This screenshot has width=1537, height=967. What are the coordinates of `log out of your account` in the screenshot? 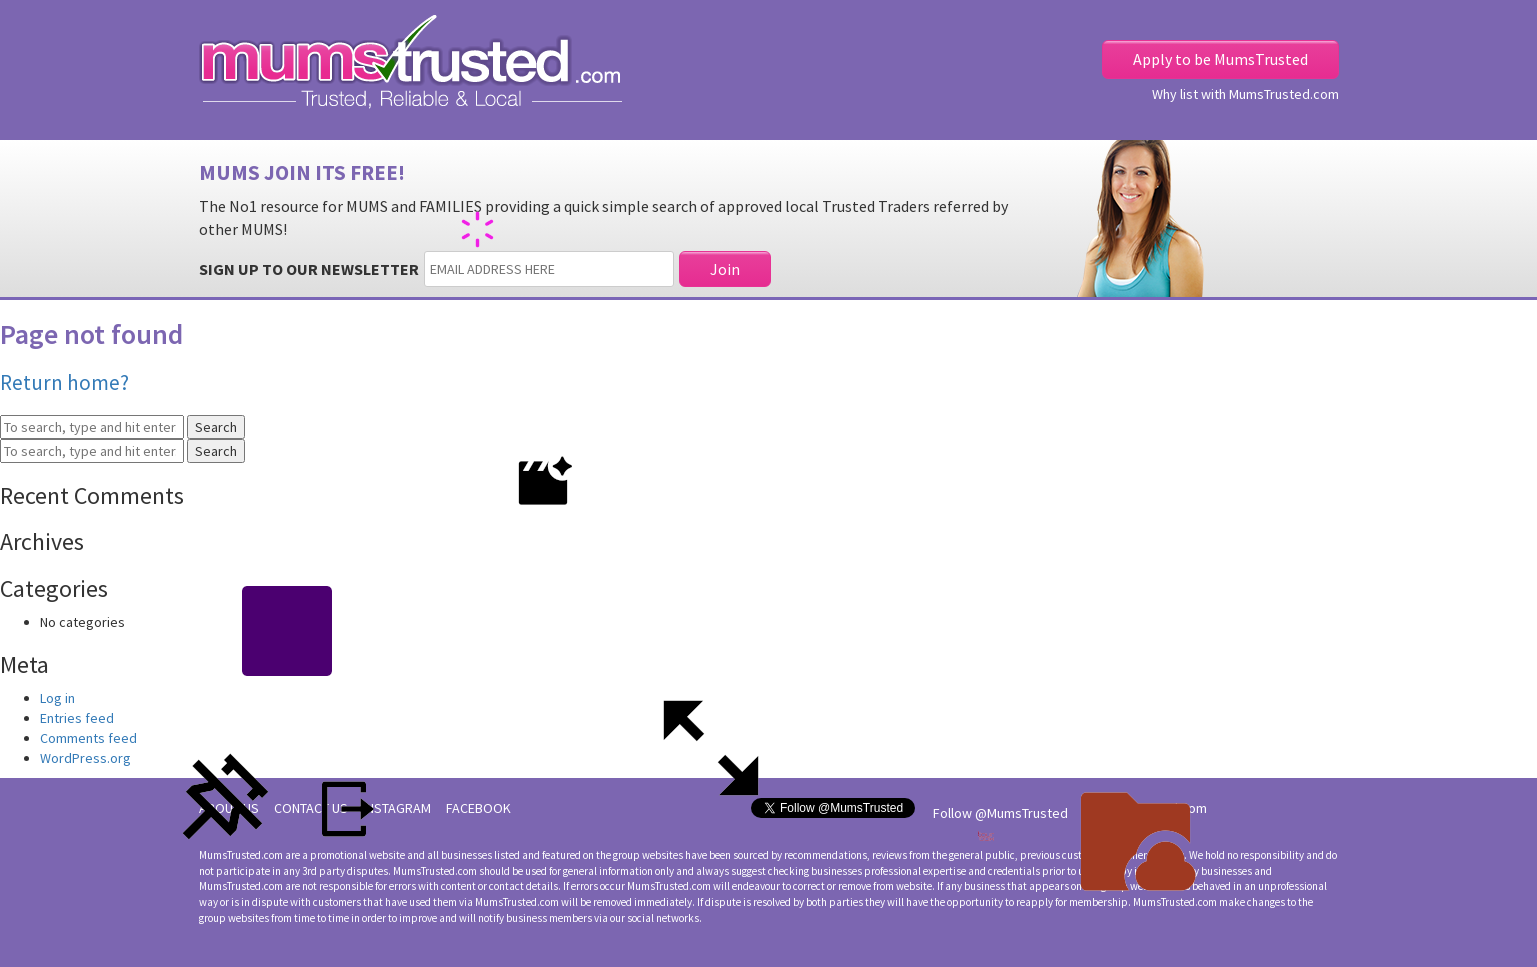 It's located at (344, 809).